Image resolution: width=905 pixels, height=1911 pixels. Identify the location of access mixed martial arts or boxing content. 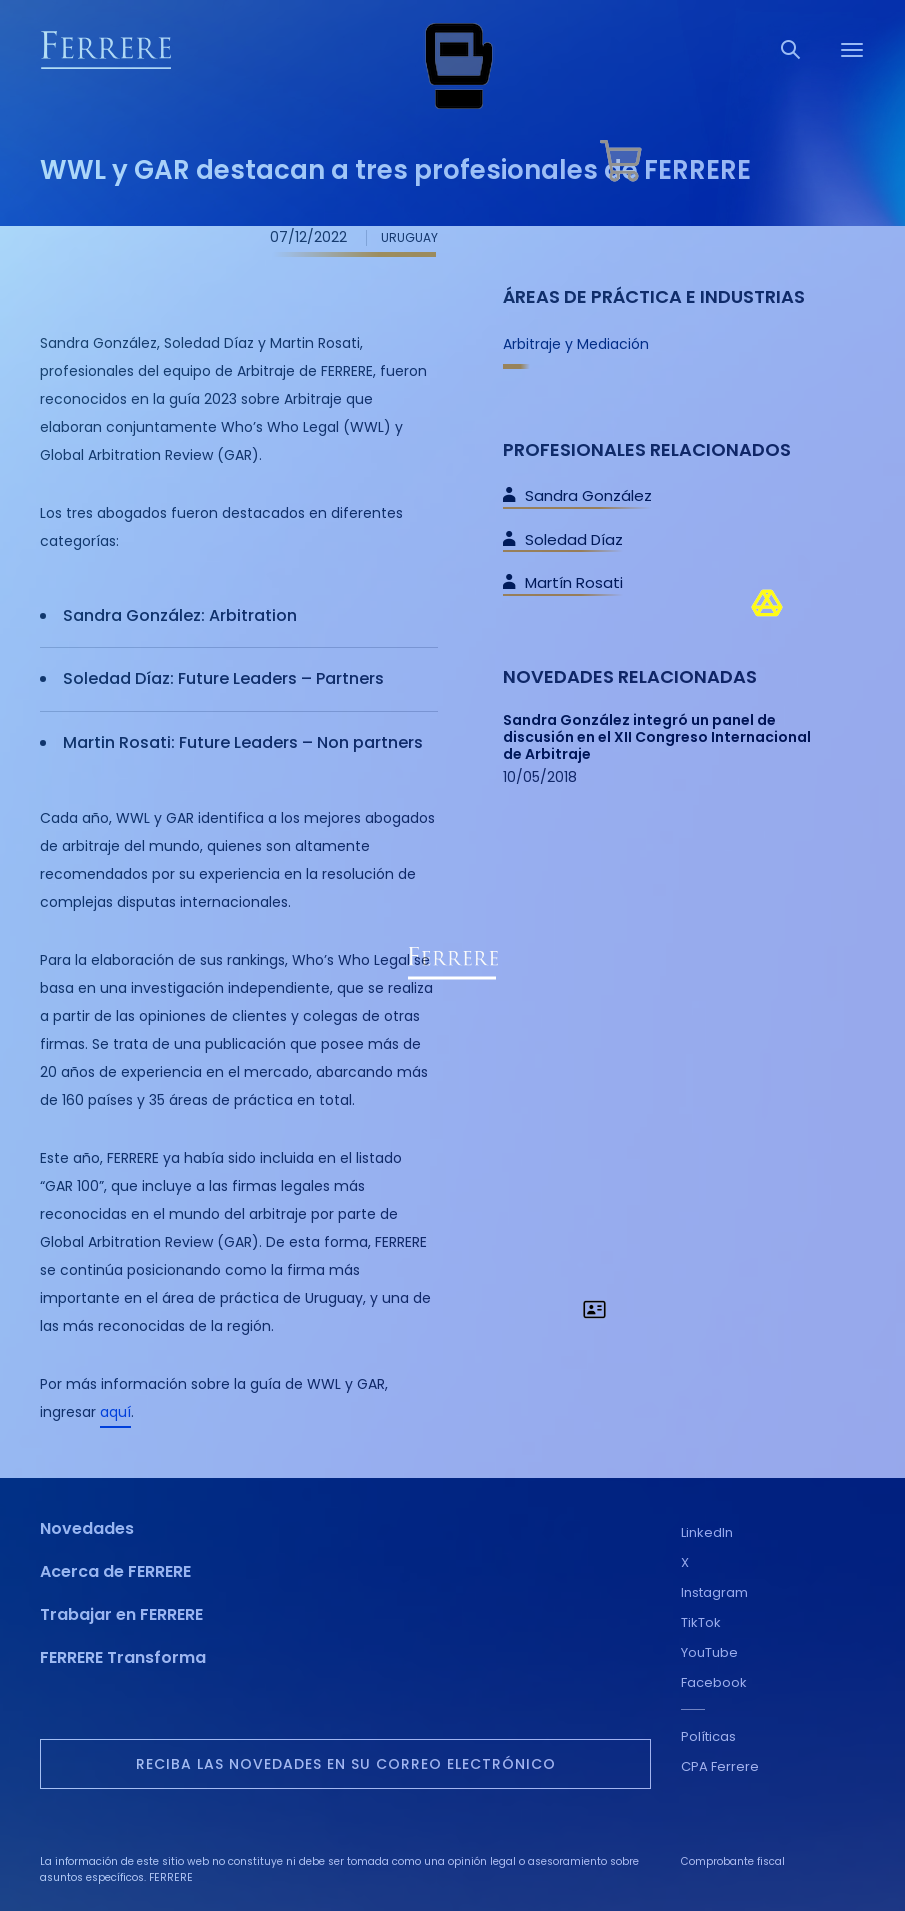
(459, 66).